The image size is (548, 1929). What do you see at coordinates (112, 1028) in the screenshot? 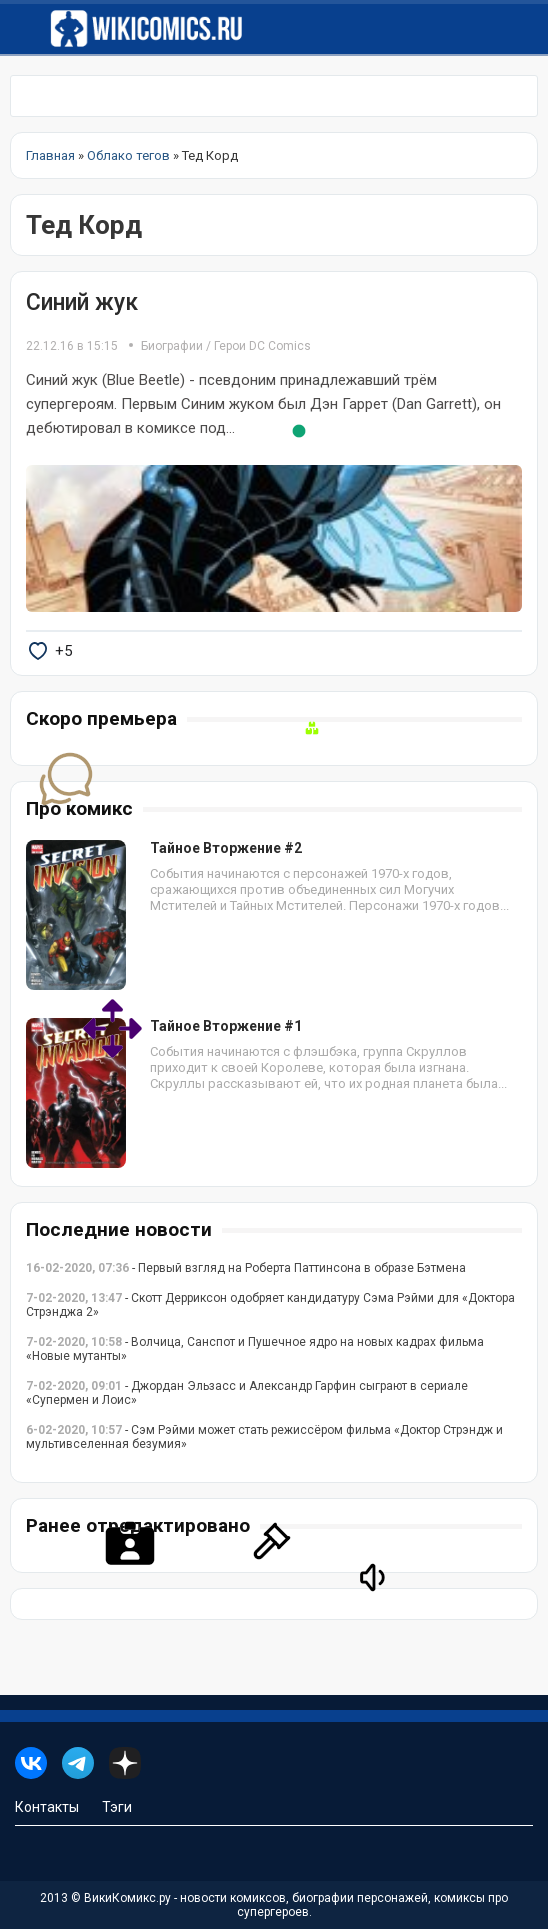
I see `expand content to fullscreen` at bounding box center [112, 1028].